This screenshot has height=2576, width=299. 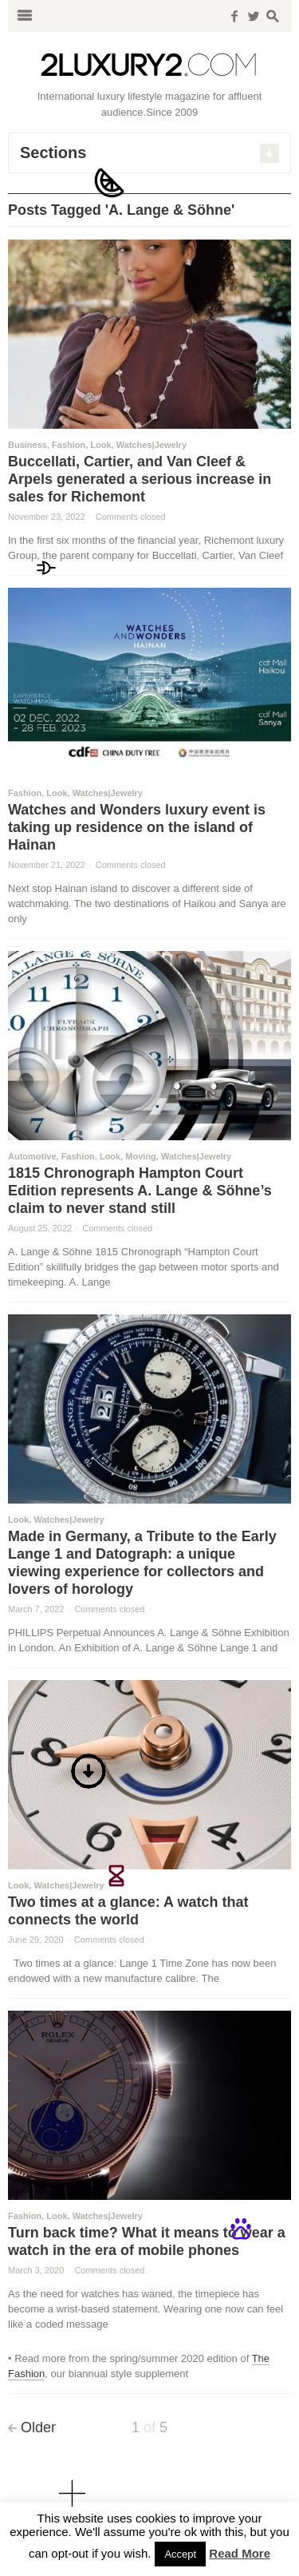 What do you see at coordinates (109, 183) in the screenshot?
I see `indicates citrus or fruit-related content` at bounding box center [109, 183].